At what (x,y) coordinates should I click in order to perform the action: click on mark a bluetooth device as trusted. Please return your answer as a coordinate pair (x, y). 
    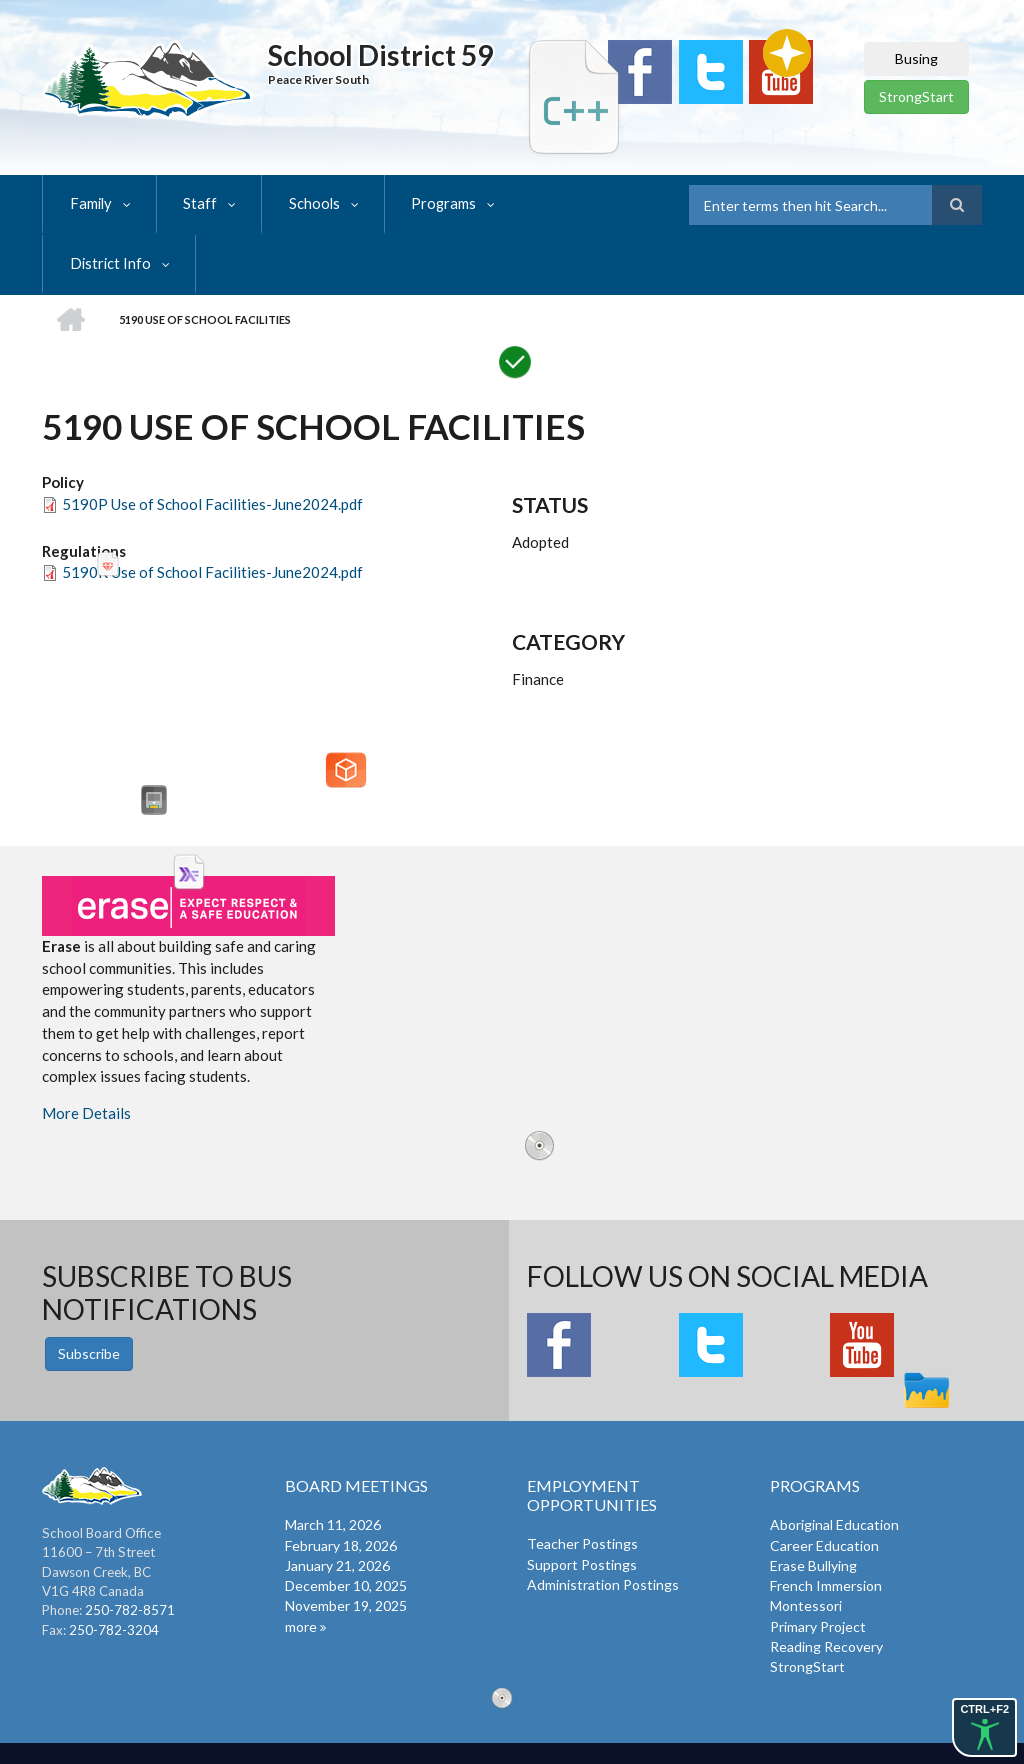
    Looking at the image, I should click on (787, 53).